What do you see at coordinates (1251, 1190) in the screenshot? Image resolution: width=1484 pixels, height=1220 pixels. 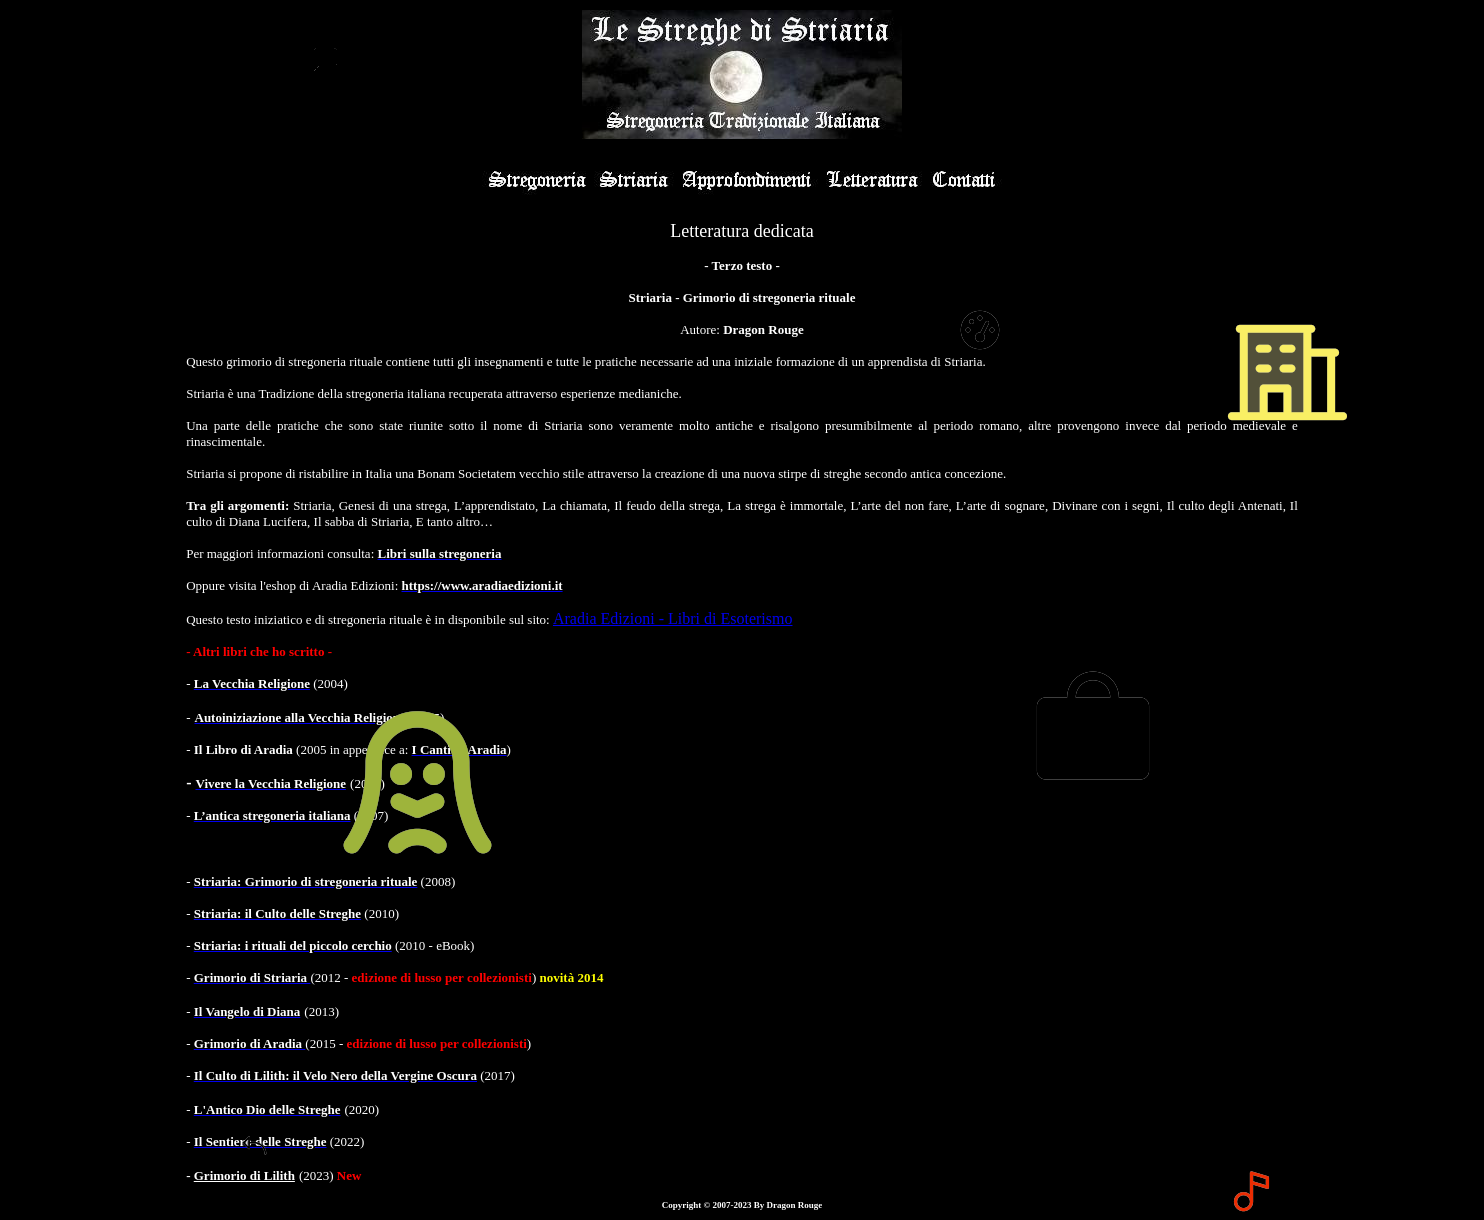 I see `play or access music` at bounding box center [1251, 1190].